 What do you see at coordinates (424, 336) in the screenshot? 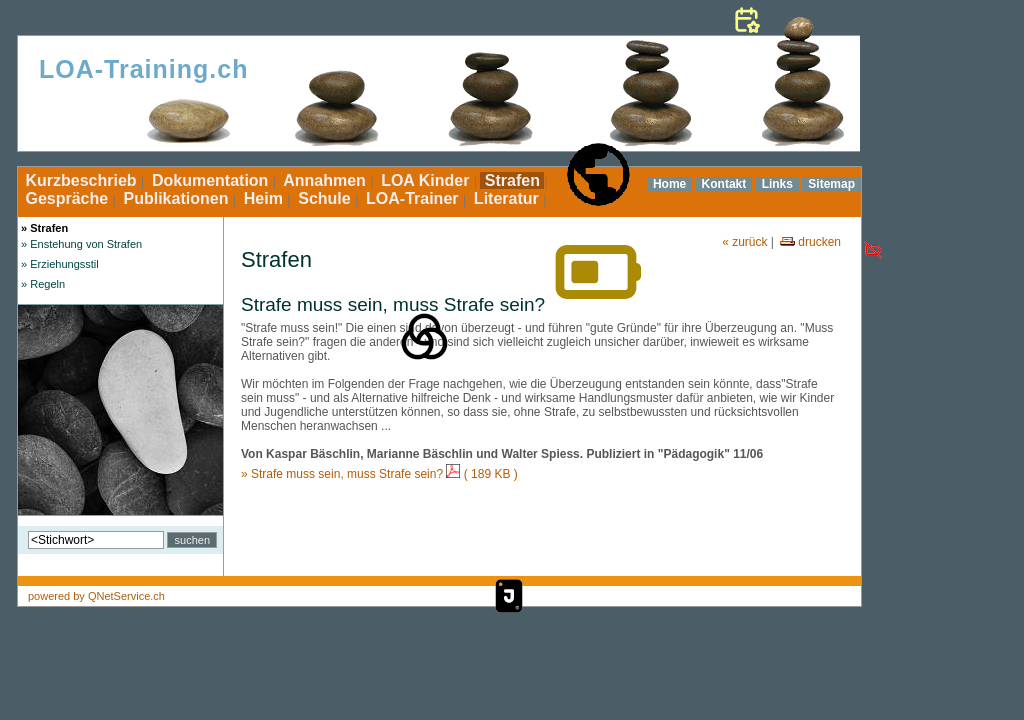
I see `access your spaces or workspaces` at bounding box center [424, 336].